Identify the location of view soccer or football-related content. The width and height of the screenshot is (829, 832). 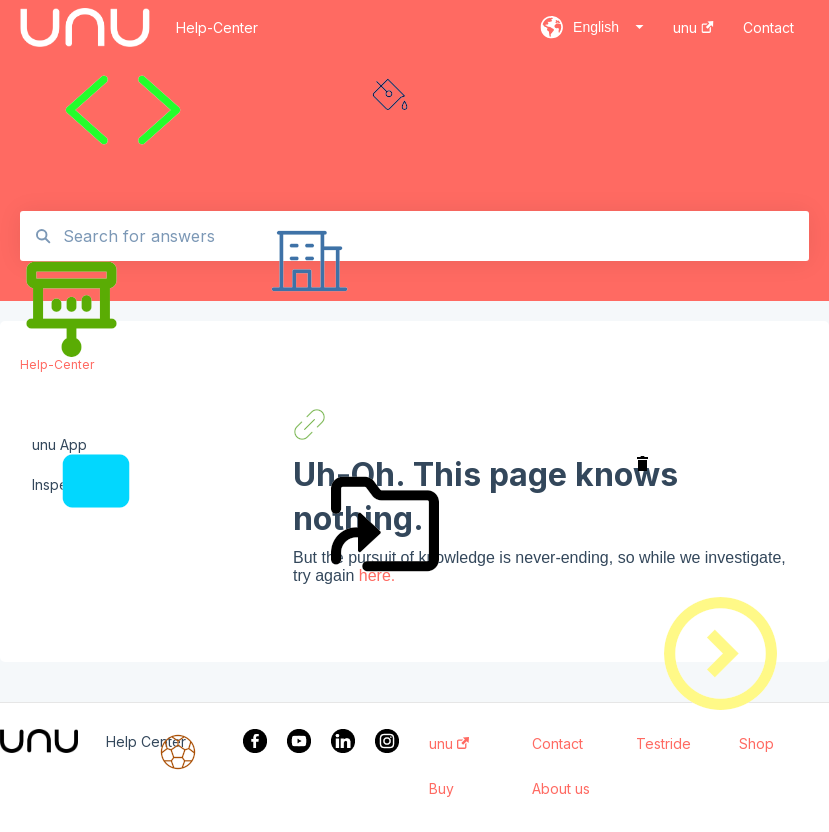
(178, 752).